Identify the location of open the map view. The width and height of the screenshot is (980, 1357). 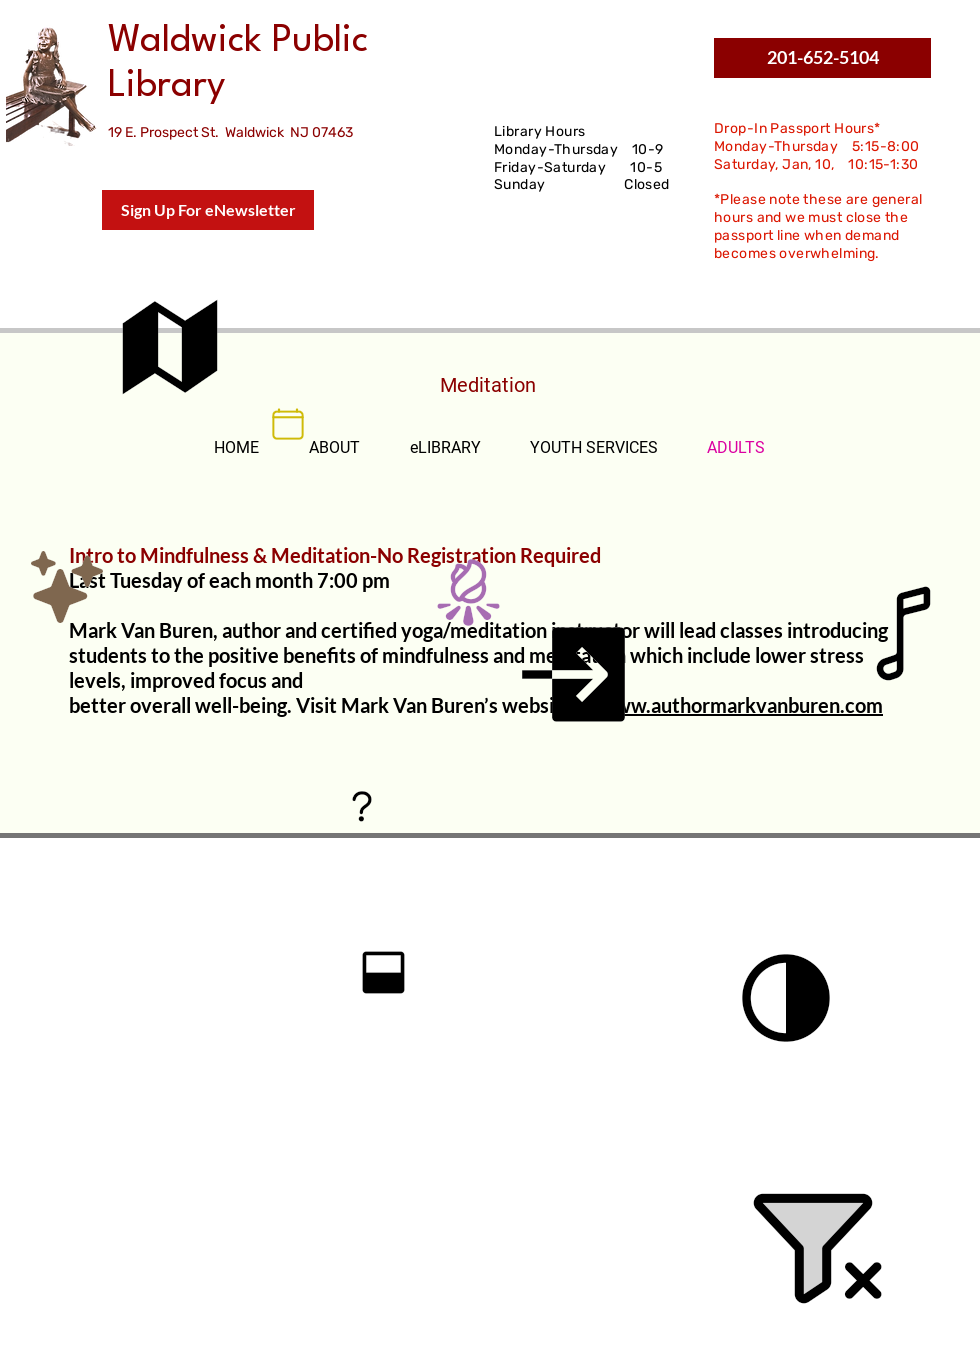
(170, 347).